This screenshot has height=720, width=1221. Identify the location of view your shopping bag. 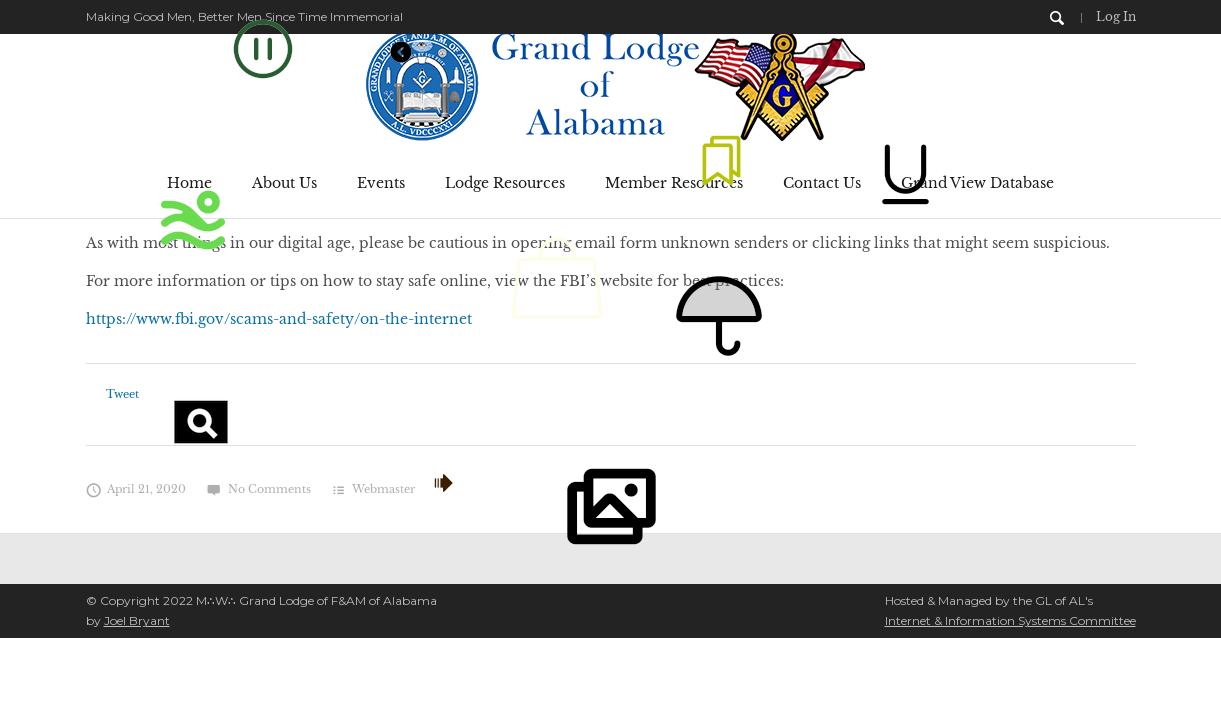
(557, 283).